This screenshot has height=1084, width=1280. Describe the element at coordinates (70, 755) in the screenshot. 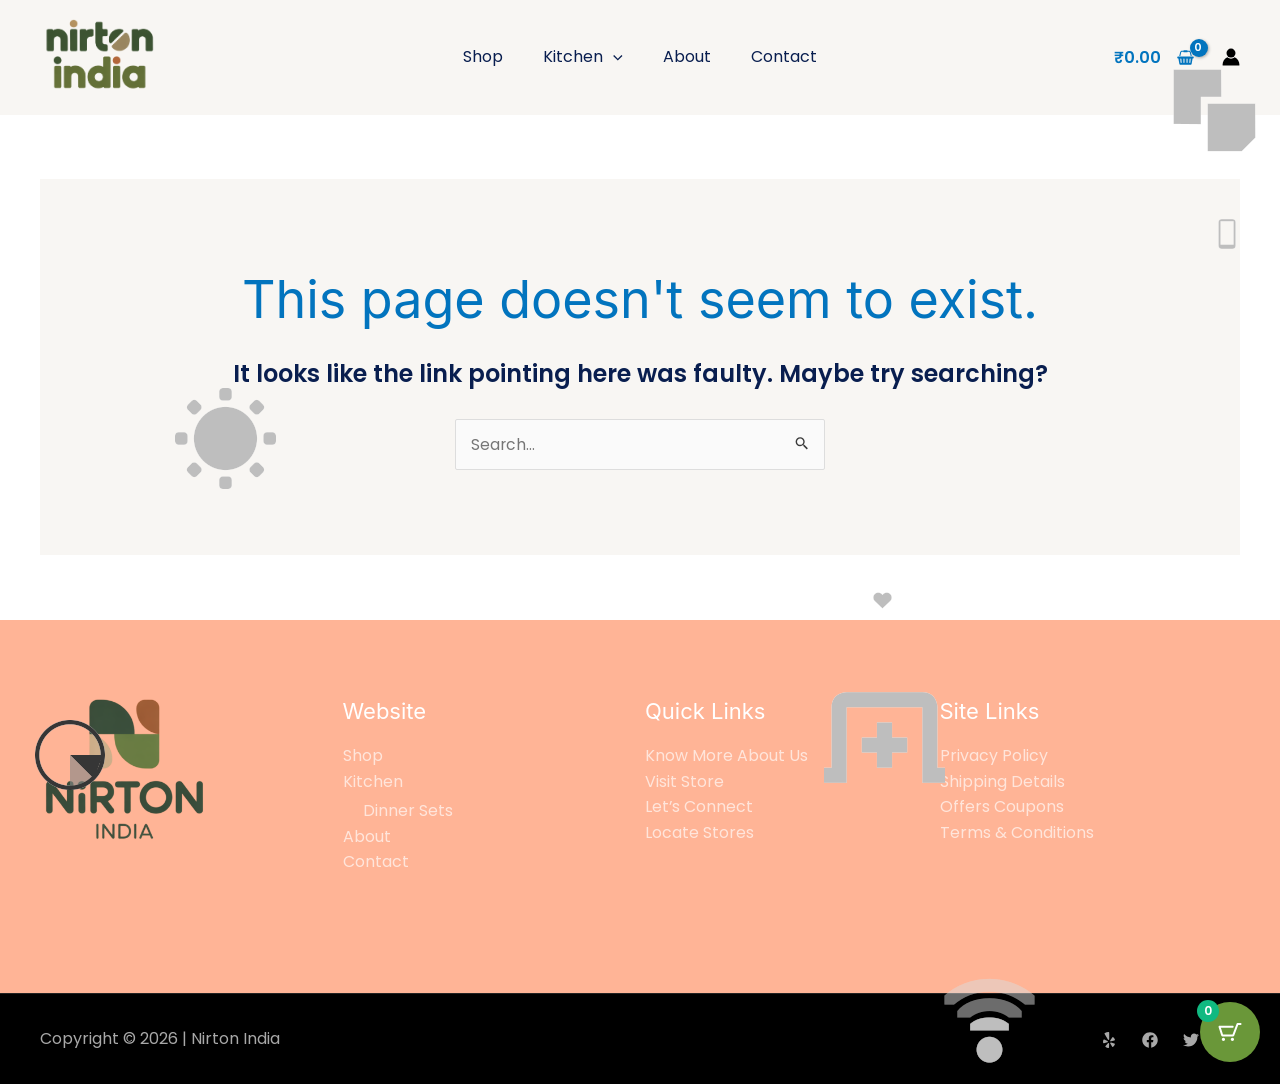

I see `view disk storage usage` at that location.